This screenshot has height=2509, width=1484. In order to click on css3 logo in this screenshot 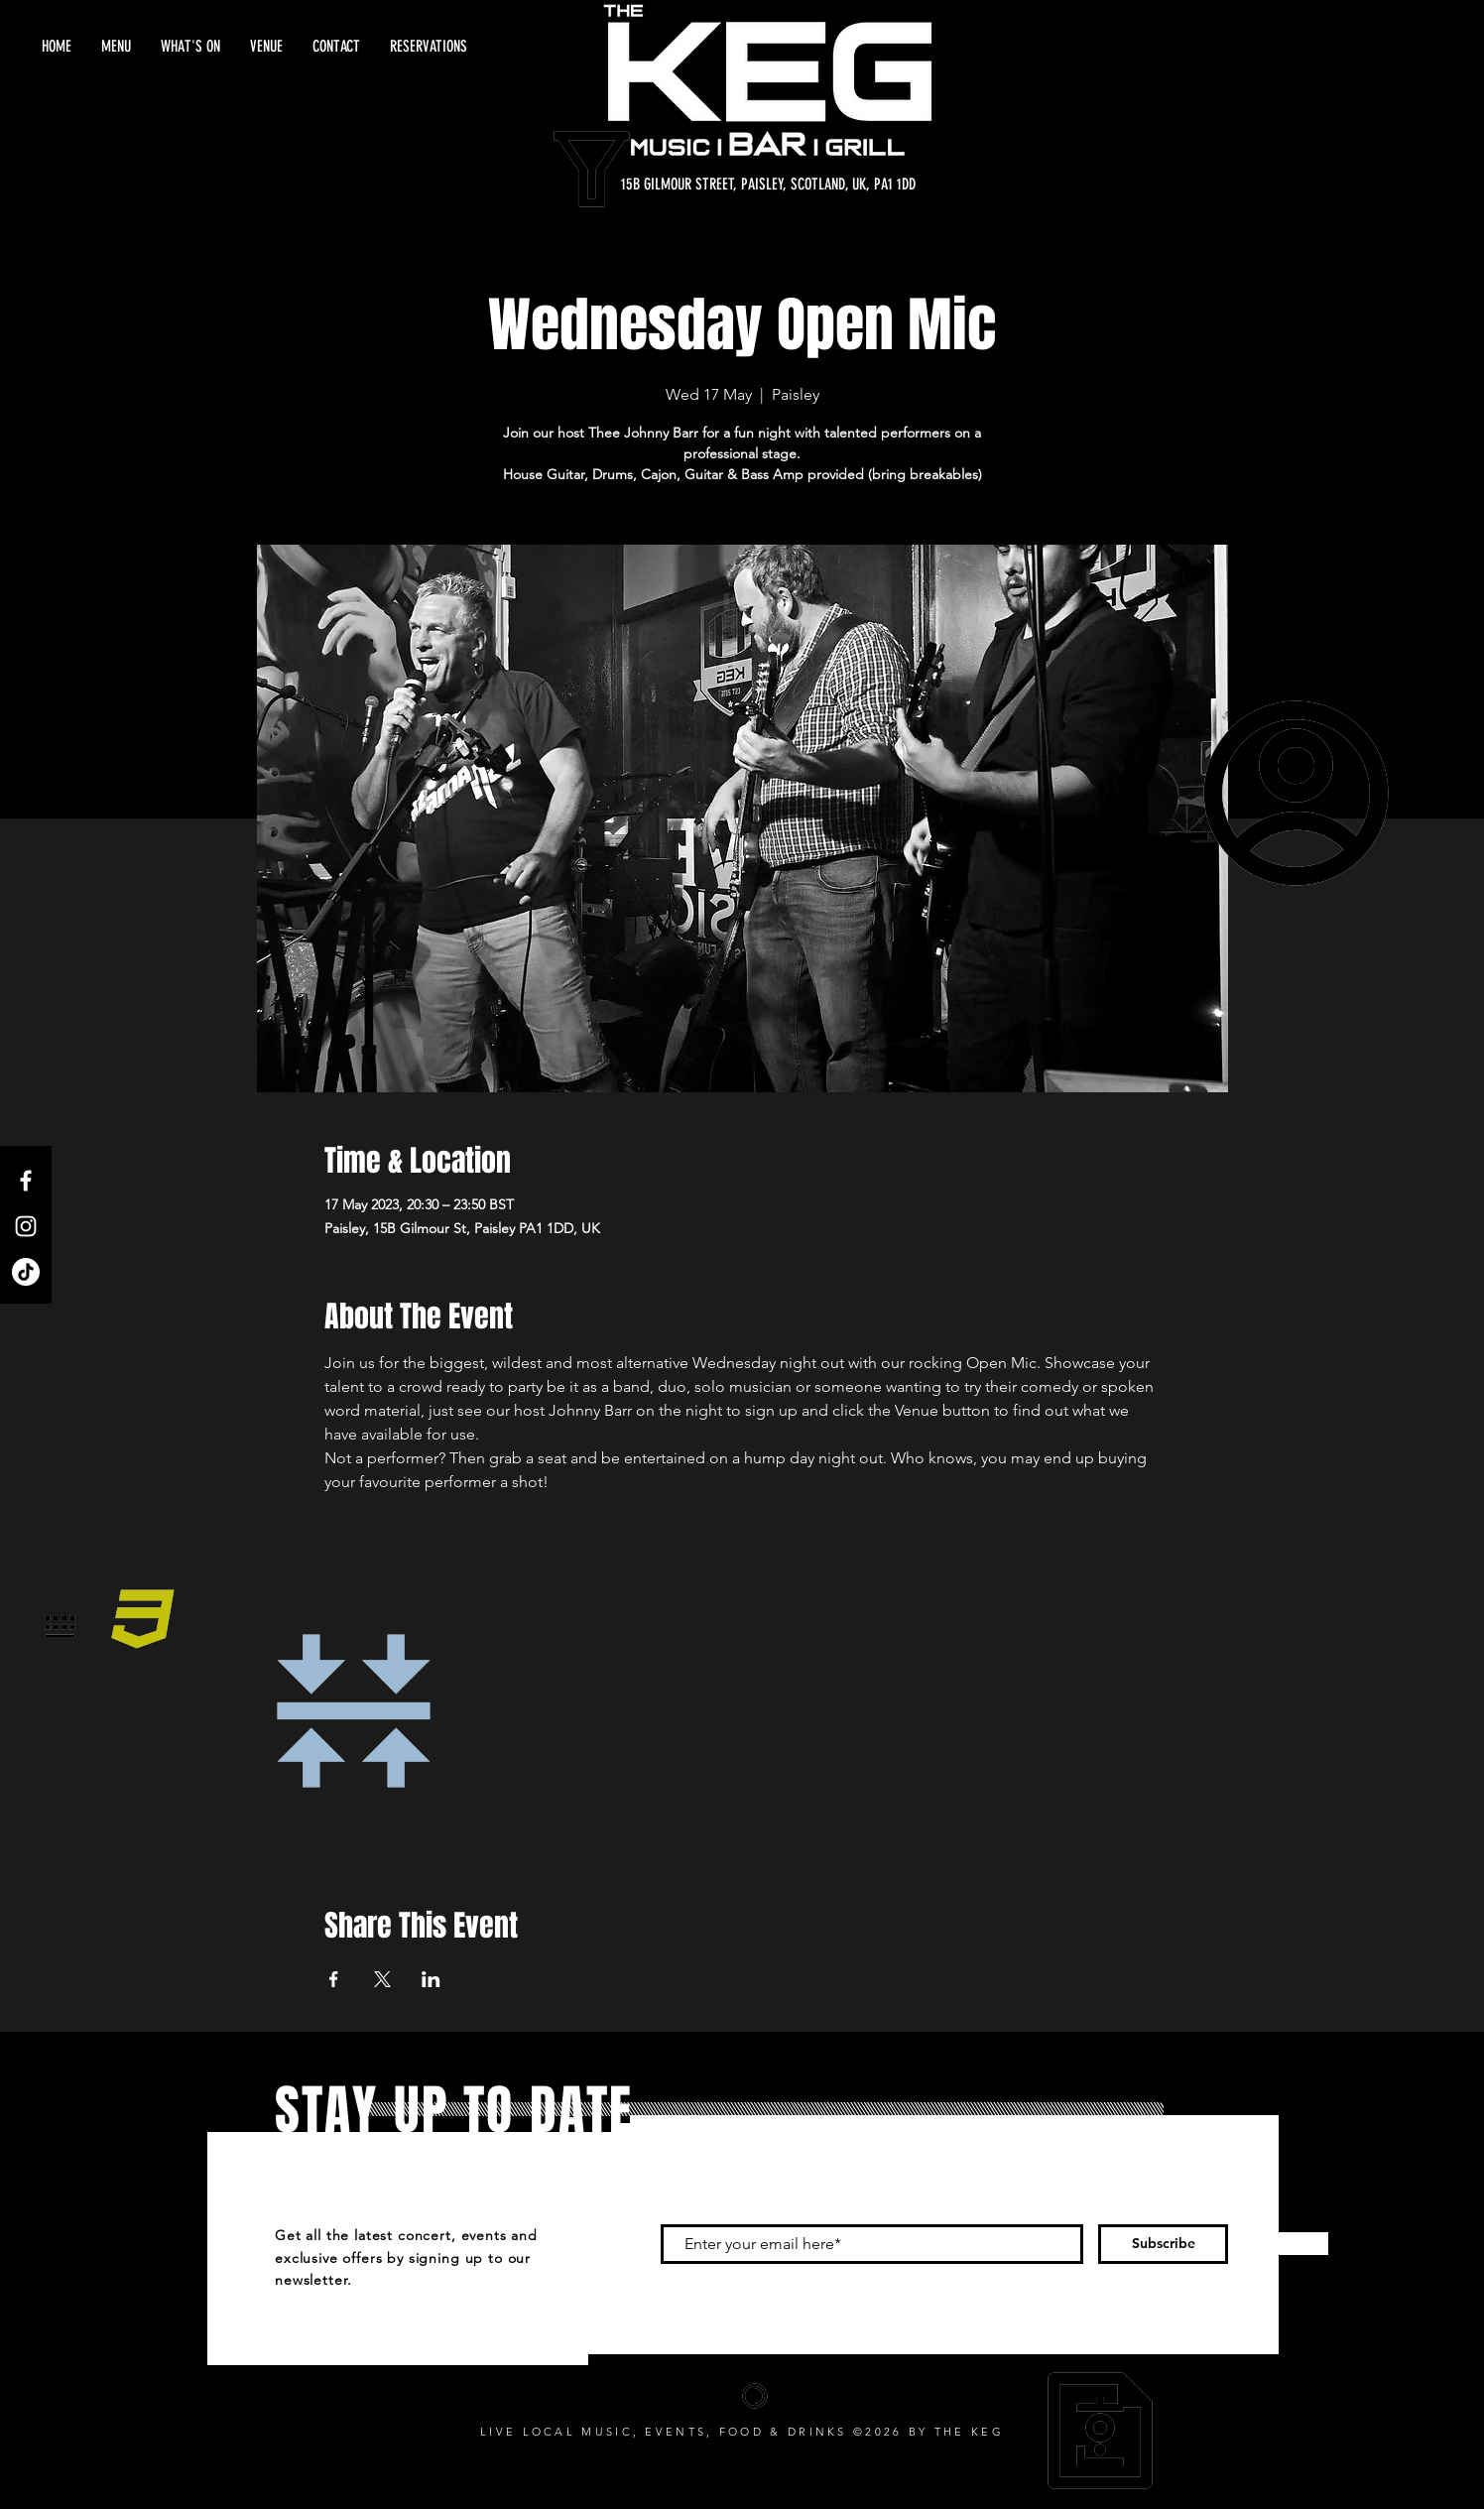, I will do `click(145, 1619)`.